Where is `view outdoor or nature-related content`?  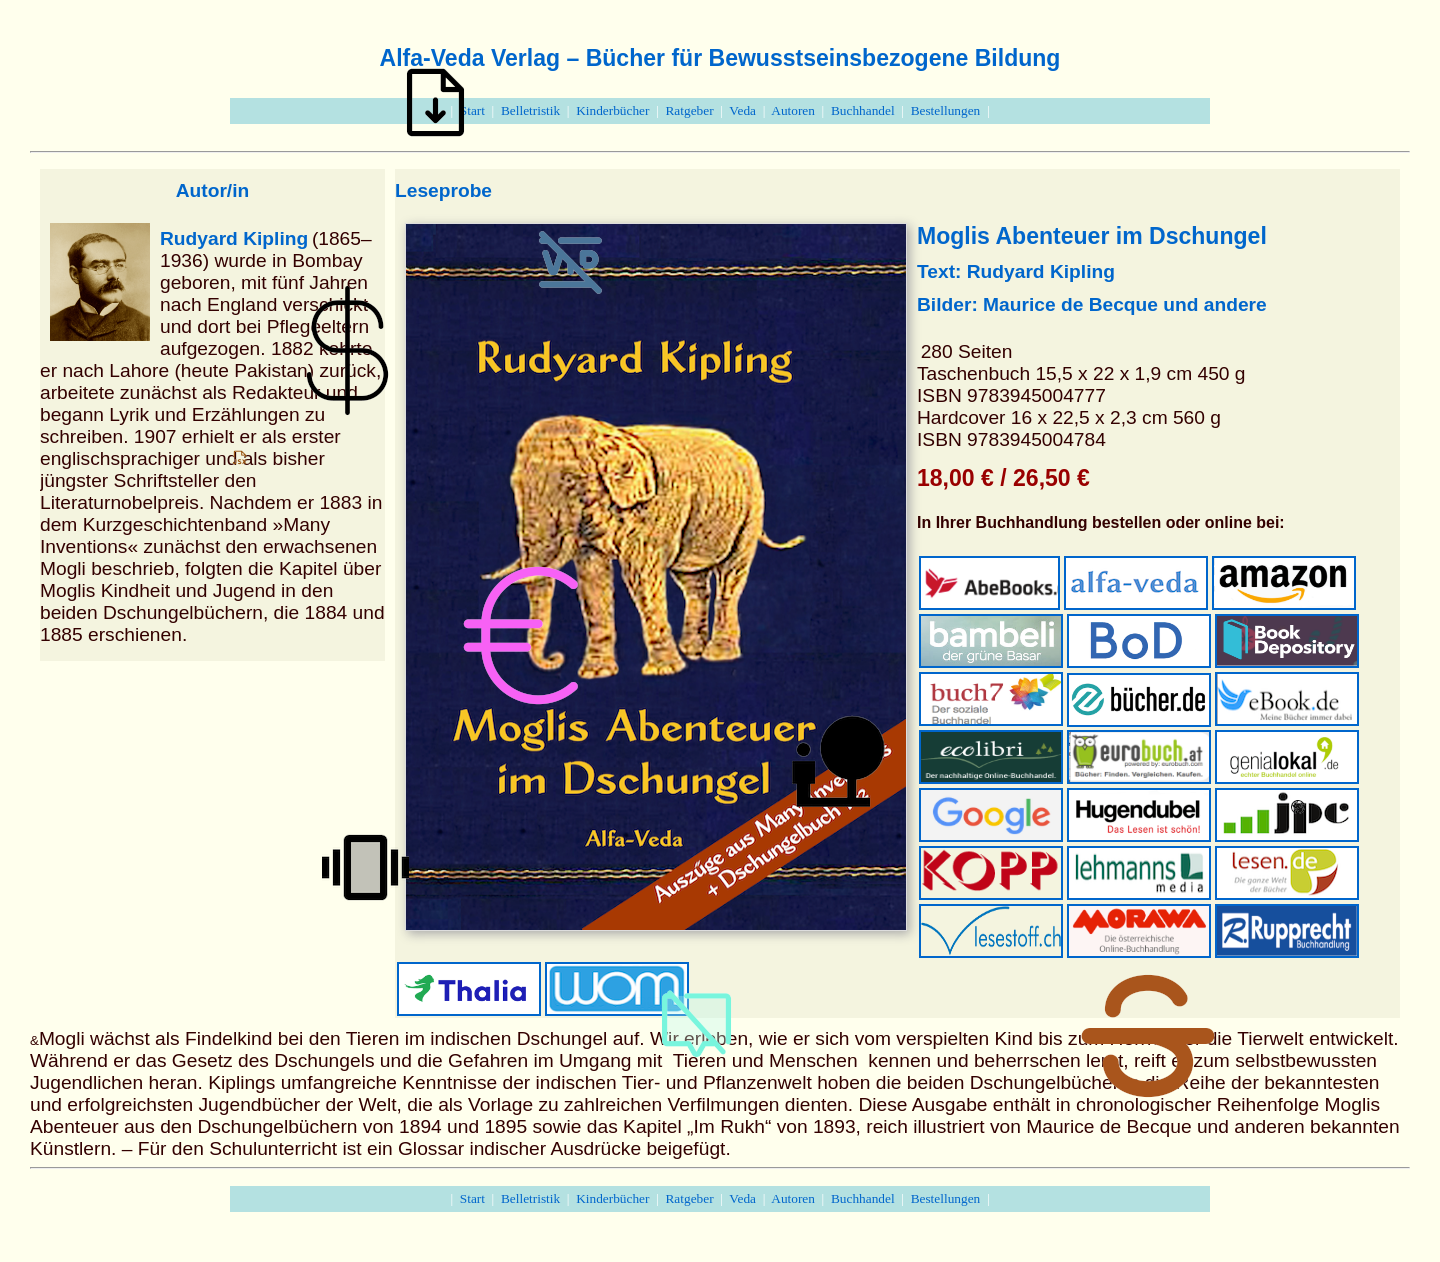
view outdoor or nature-related content is located at coordinates (838, 761).